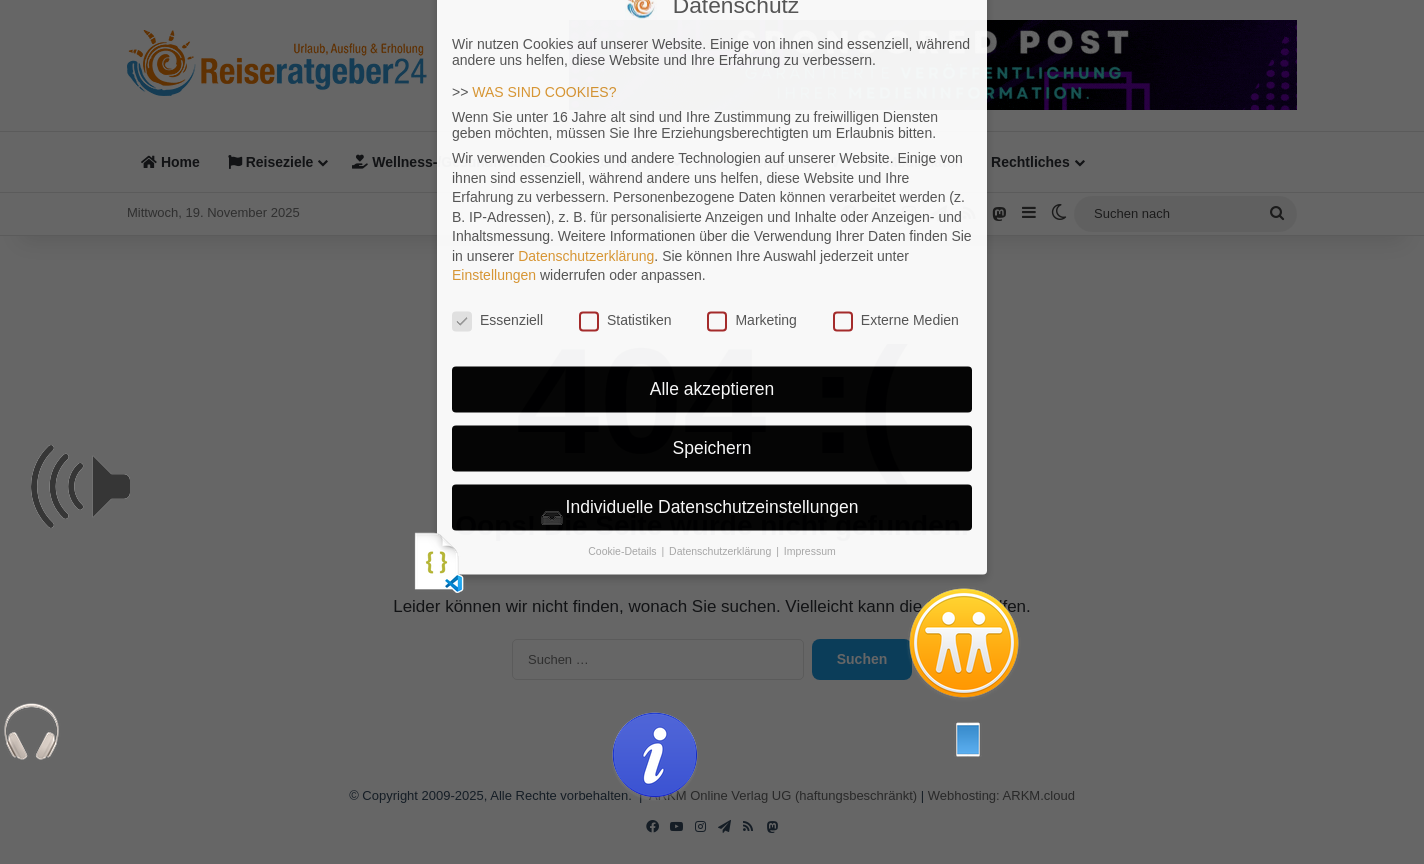  Describe the element at coordinates (436, 562) in the screenshot. I see `open or edit a JSON file in Visual Studio Code` at that location.